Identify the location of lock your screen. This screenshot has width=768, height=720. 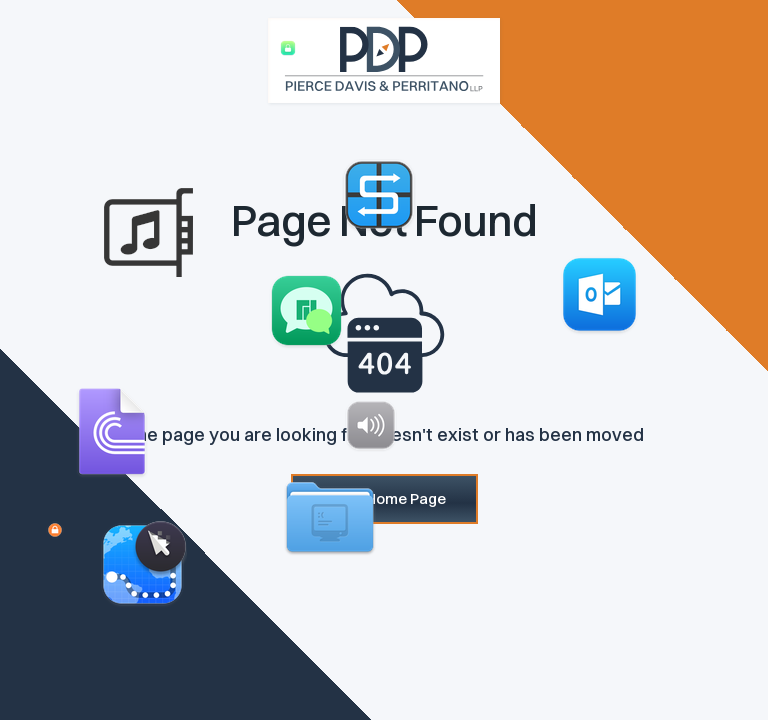
(288, 48).